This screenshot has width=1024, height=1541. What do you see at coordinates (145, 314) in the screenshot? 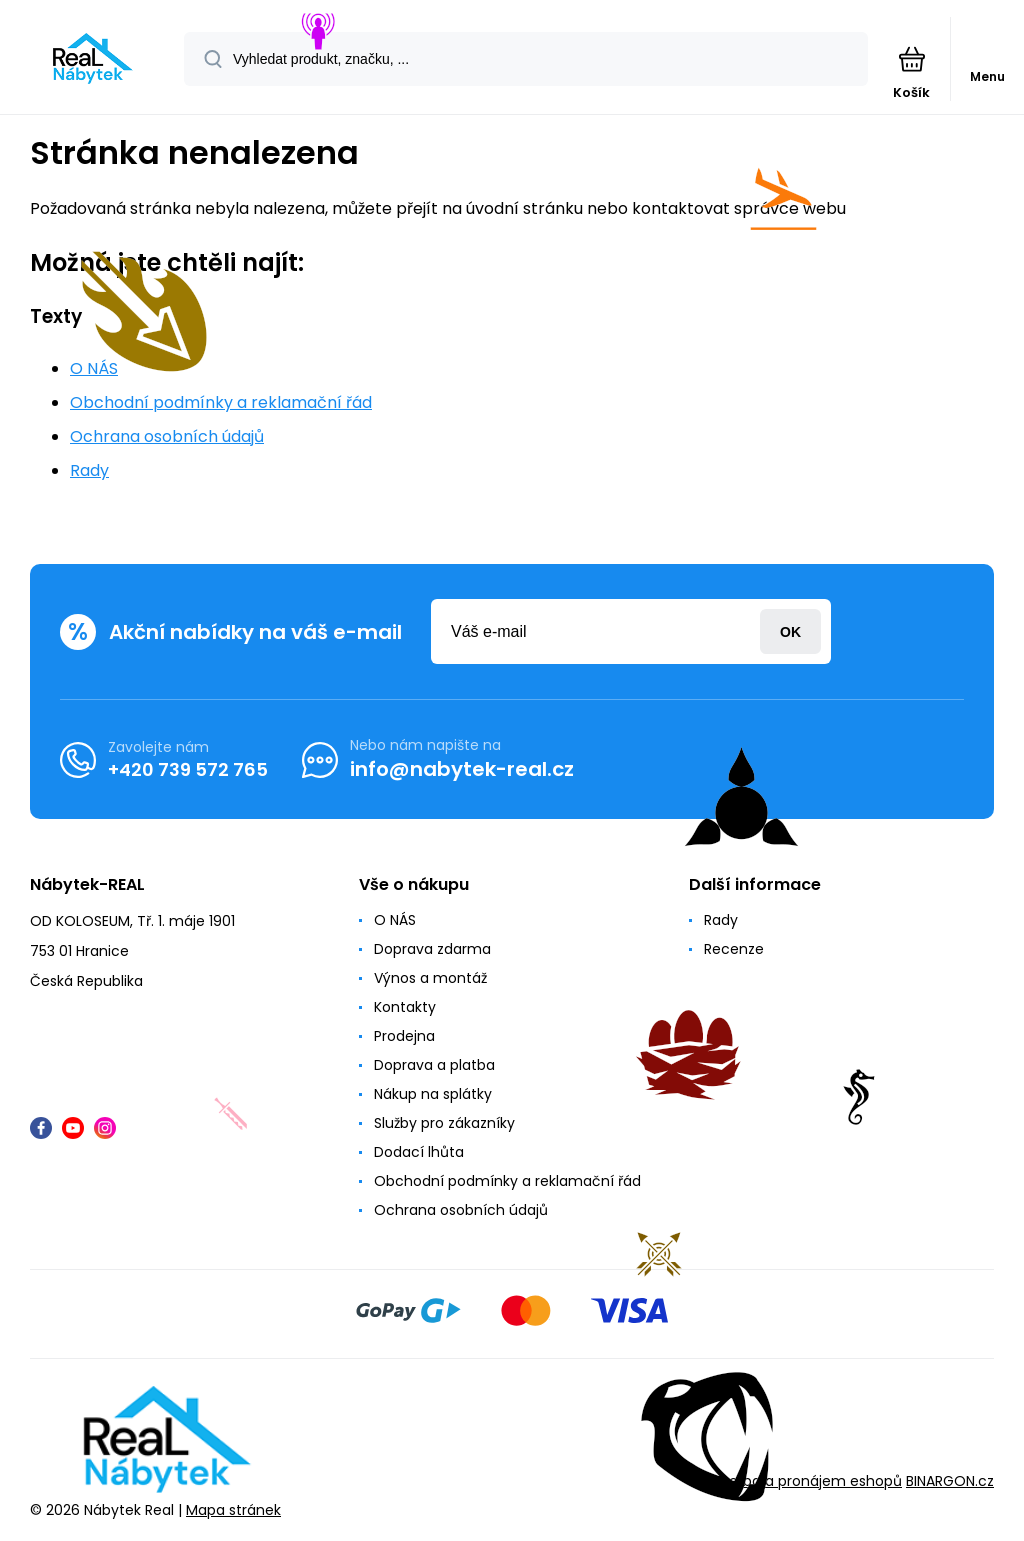
I see `fire a special attack or projectile` at bounding box center [145, 314].